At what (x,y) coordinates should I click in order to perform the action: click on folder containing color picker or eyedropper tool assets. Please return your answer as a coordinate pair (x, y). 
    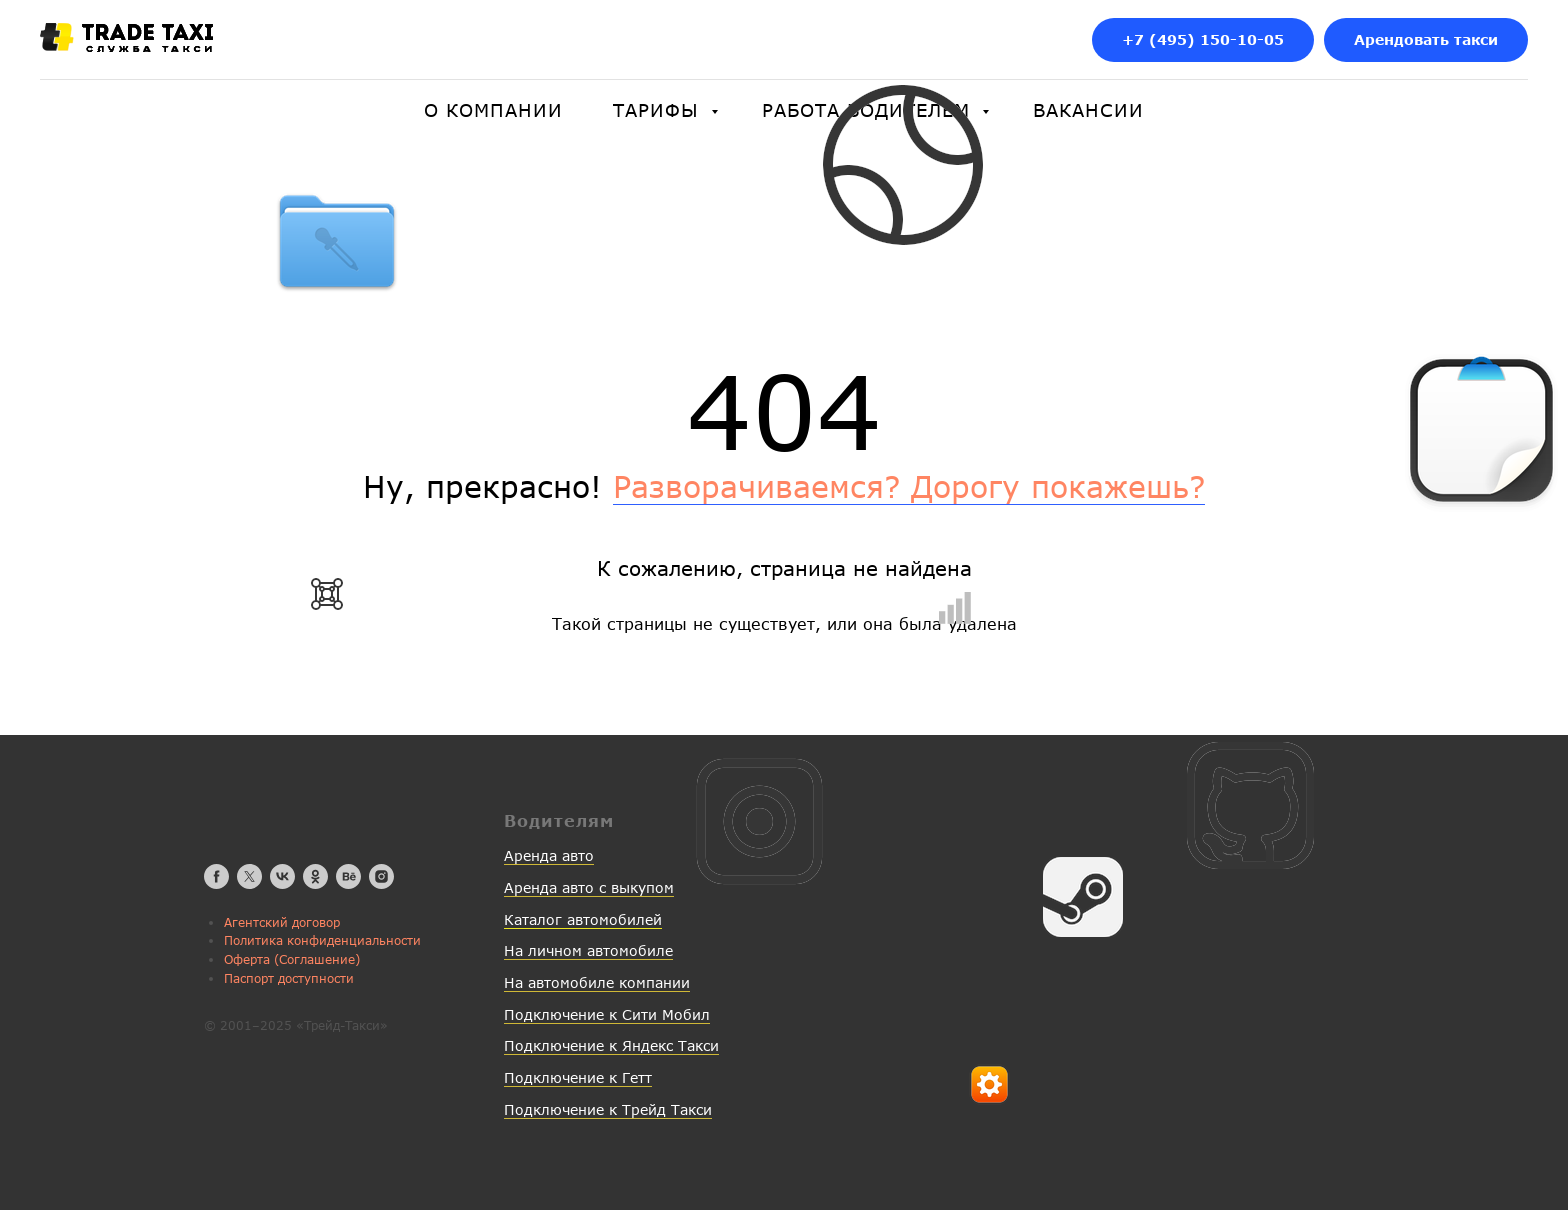
    Looking at the image, I should click on (337, 241).